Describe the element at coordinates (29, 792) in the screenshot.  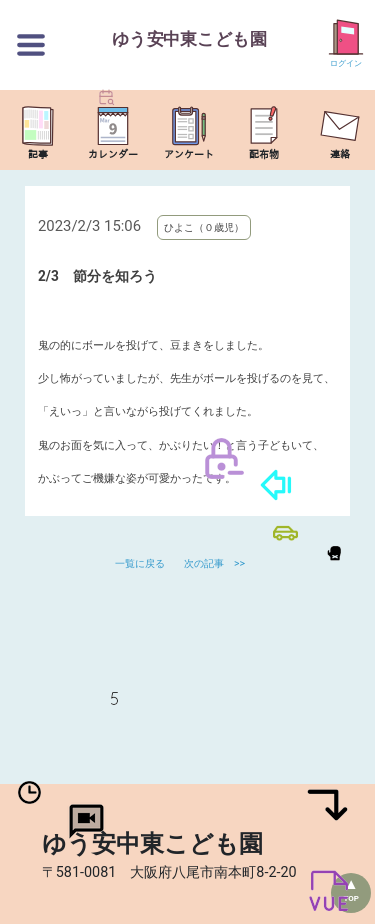
I see `view time or clock settings` at that location.